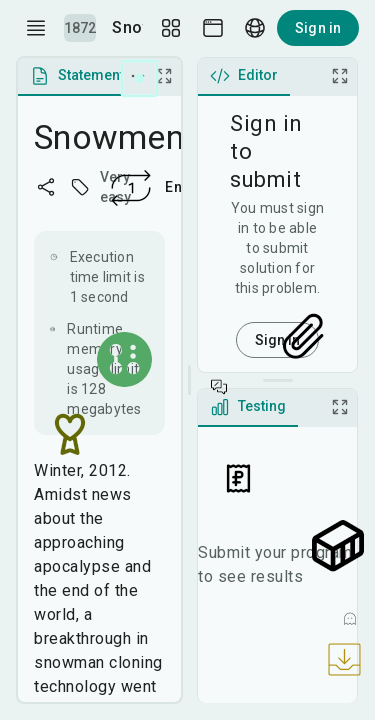 The image size is (375, 720). Describe the element at coordinates (344, 659) in the screenshot. I see `download file to inbox or tray` at that location.